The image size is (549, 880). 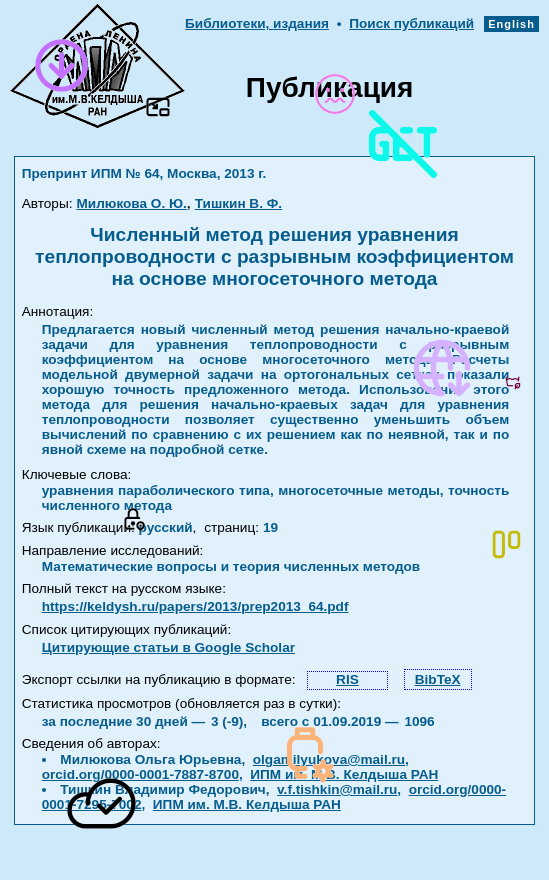 What do you see at coordinates (158, 107) in the screenshot?
I see `enable picture-in-picture mode` at bounding box center [158, 107].